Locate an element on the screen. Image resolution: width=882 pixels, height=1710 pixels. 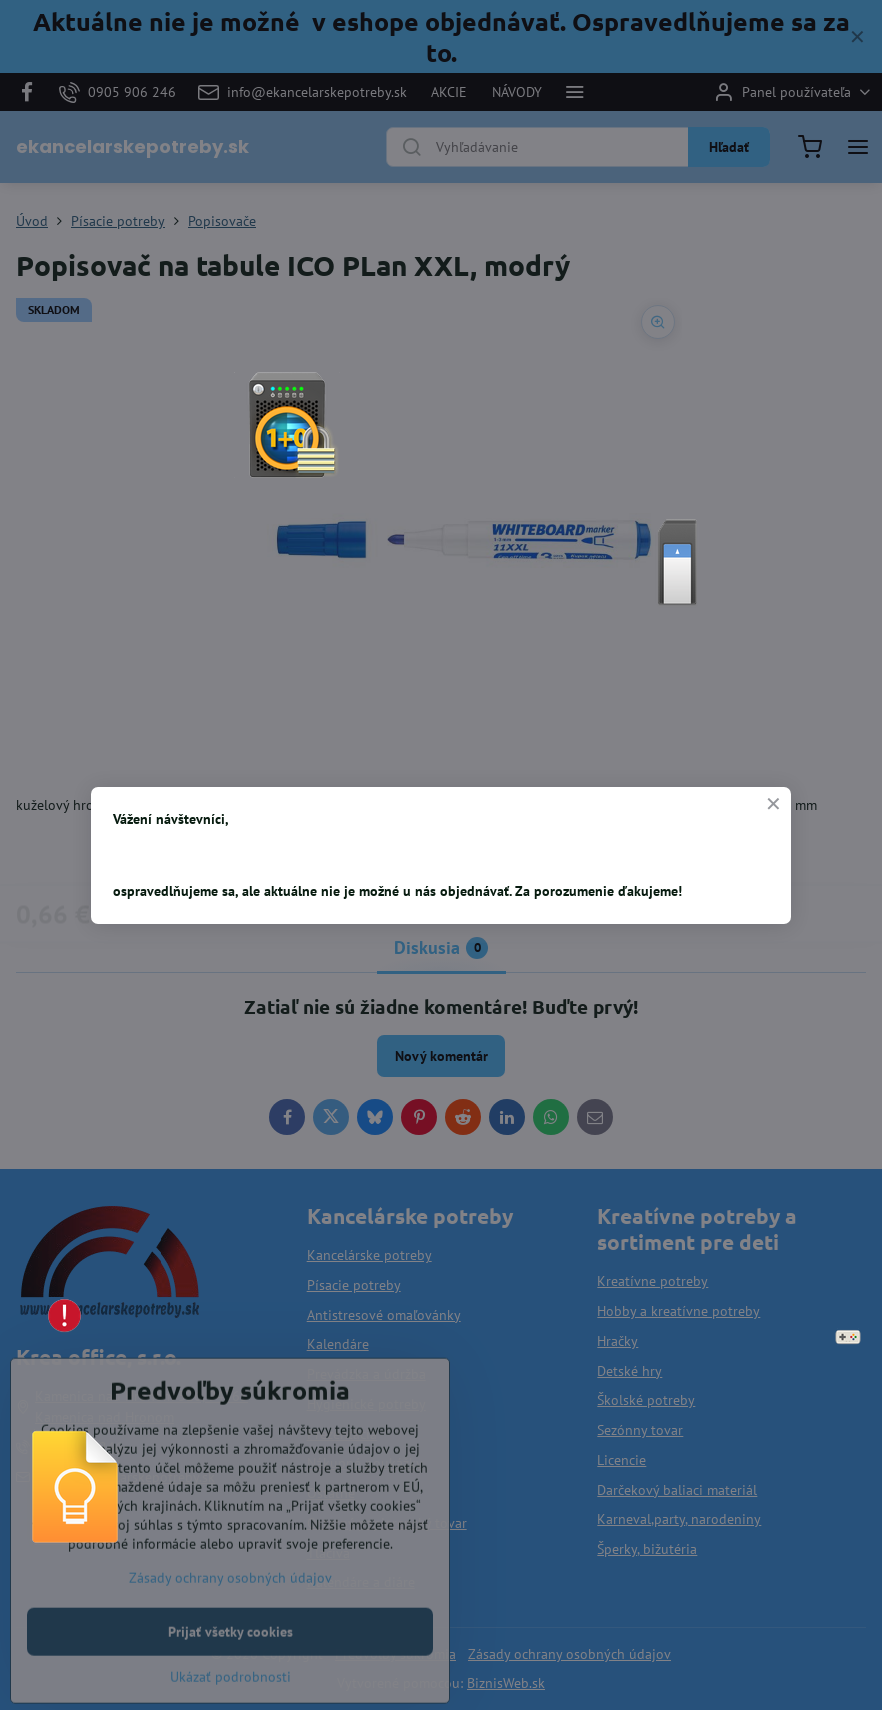
locked RAID 10 storage volume is located at coordinates (287, 425).